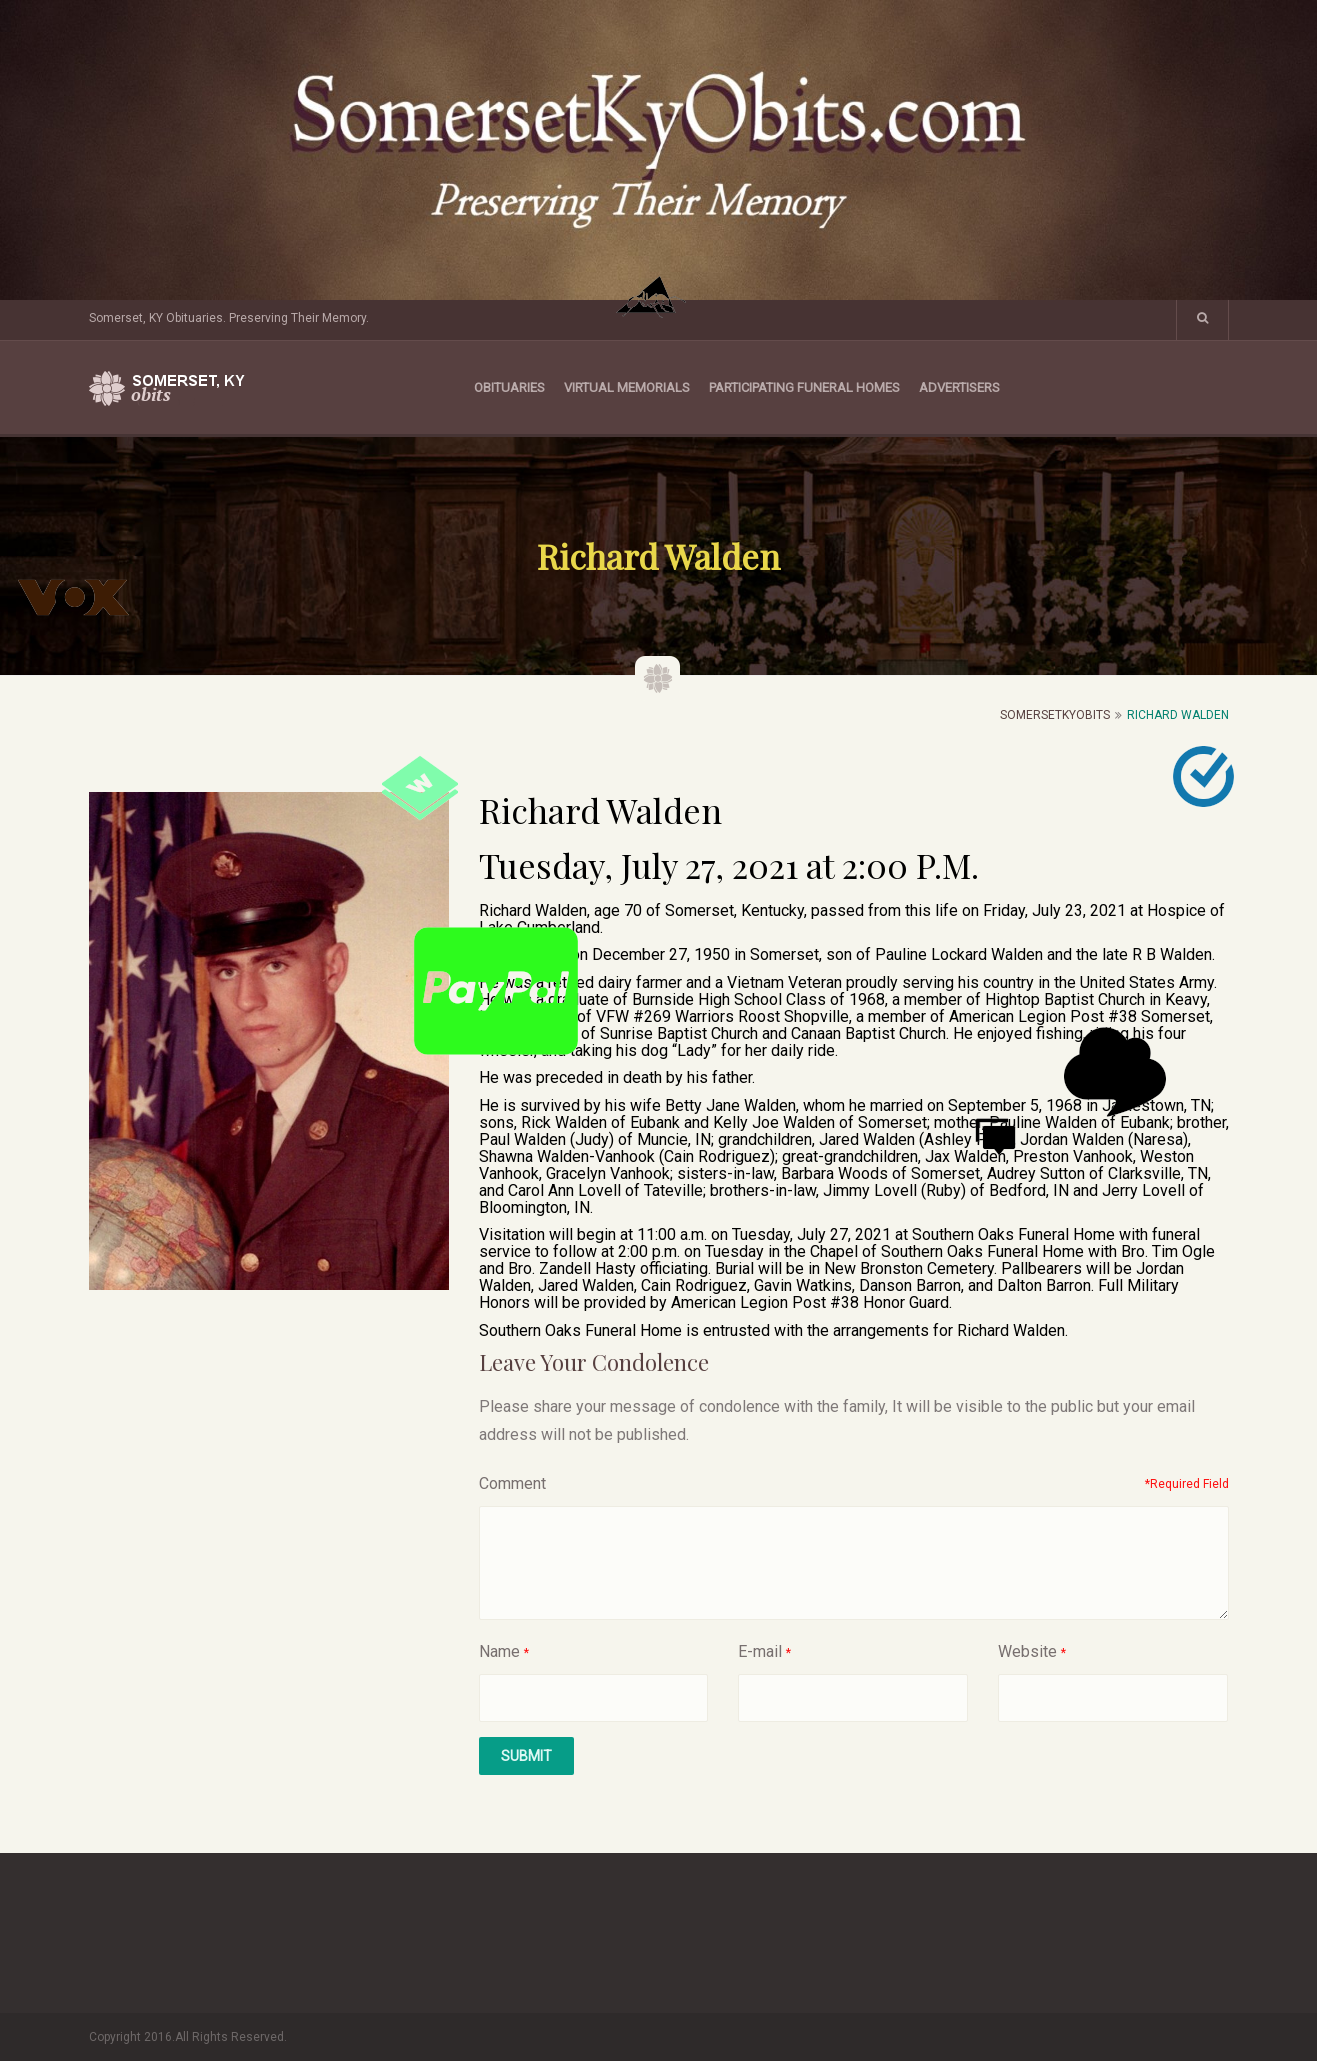 The width and height of the screenshot is (1317, 2061). Describe the element at coordinates (995, 1136) in the screenshot. I see `start a discussion or group conversation` at that location.